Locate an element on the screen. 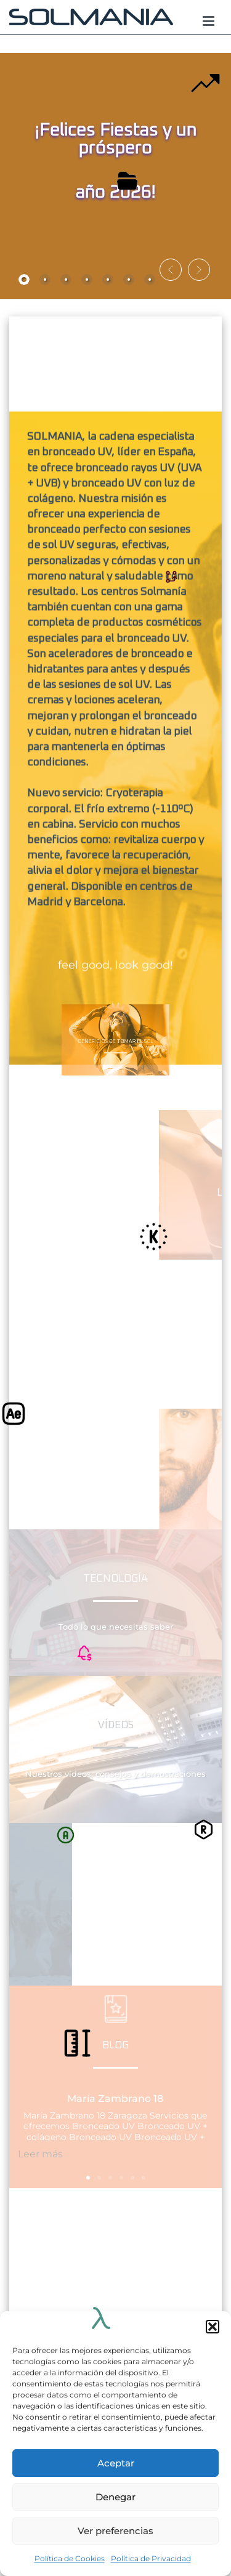 This screenshot has width=231, height=2576. indicates an "A" grade or rating is located at coordinates (65, 1835).